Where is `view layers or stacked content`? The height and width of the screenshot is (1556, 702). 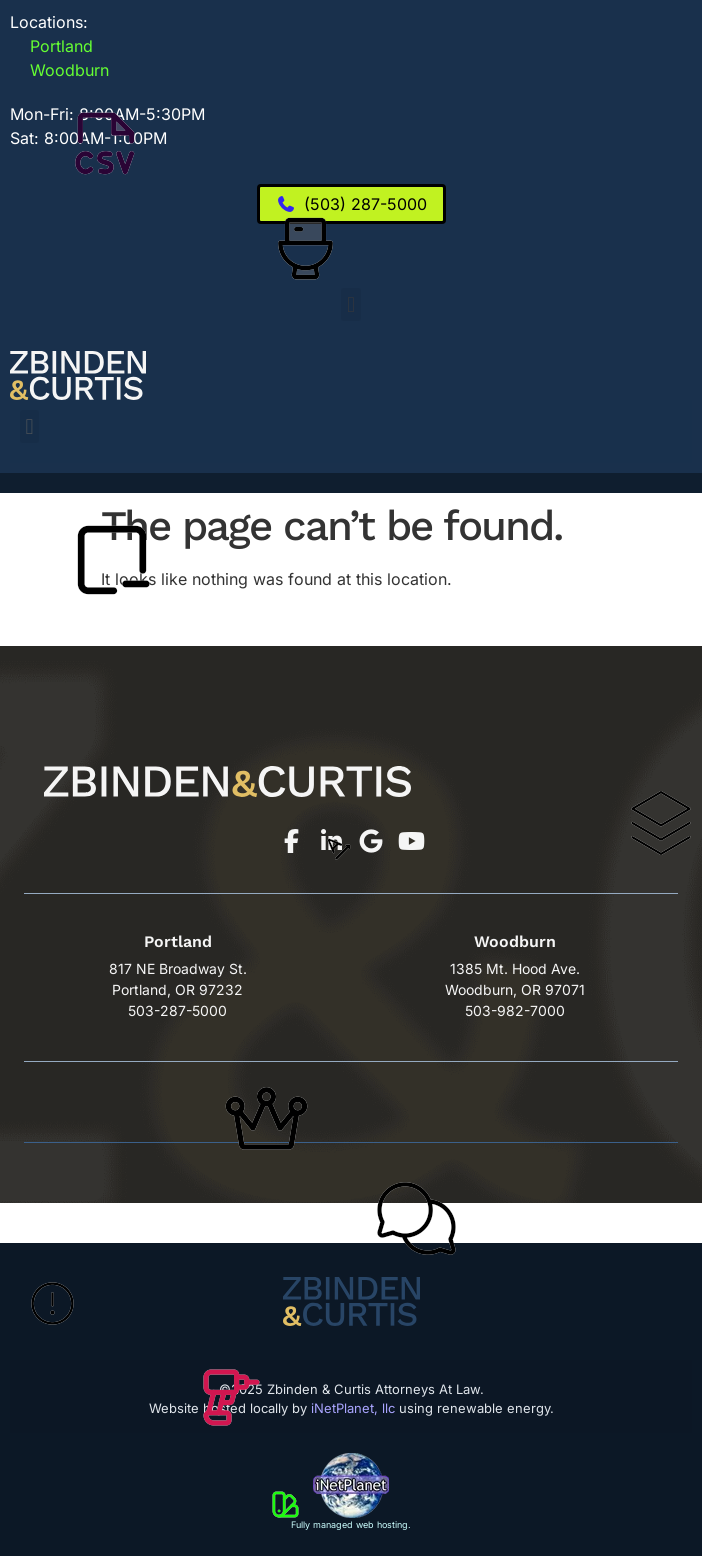 view layers or stacked content is located at coordinates (661, 823).